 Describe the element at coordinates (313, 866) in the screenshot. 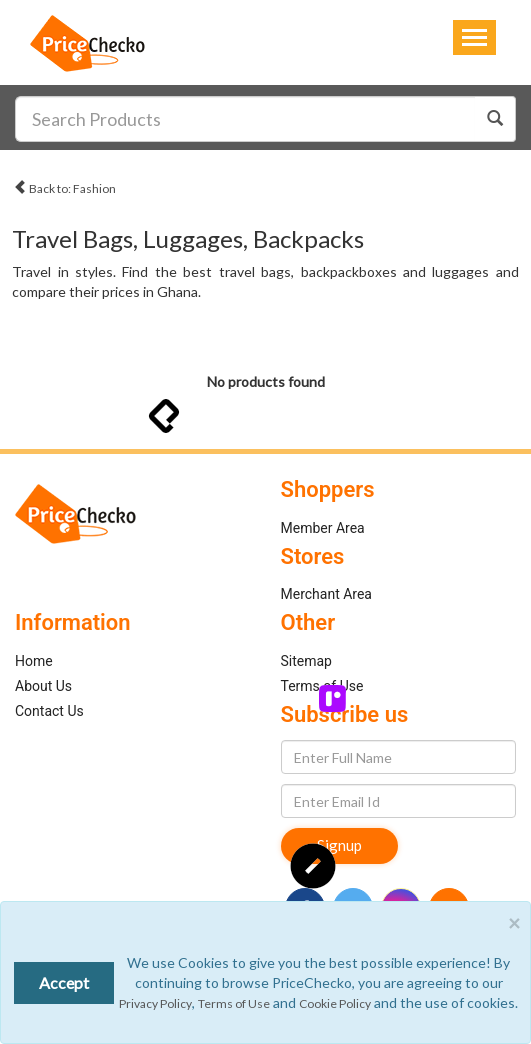

I see `access compass or navigation features` at that location.